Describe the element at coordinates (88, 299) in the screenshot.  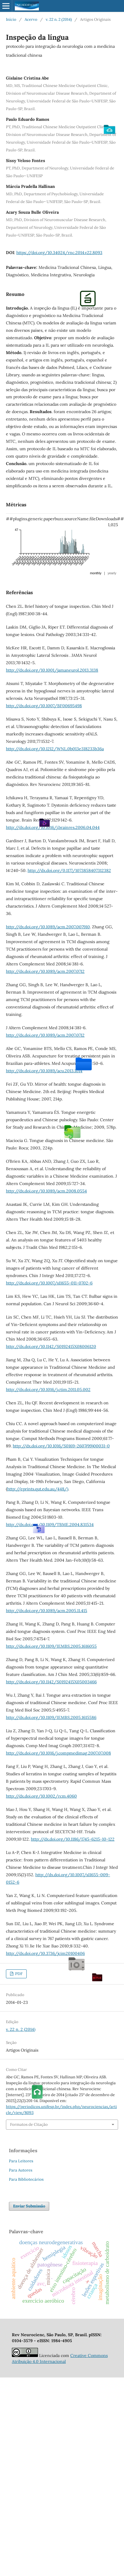
I see `open character map to insert special symbols` at that location.